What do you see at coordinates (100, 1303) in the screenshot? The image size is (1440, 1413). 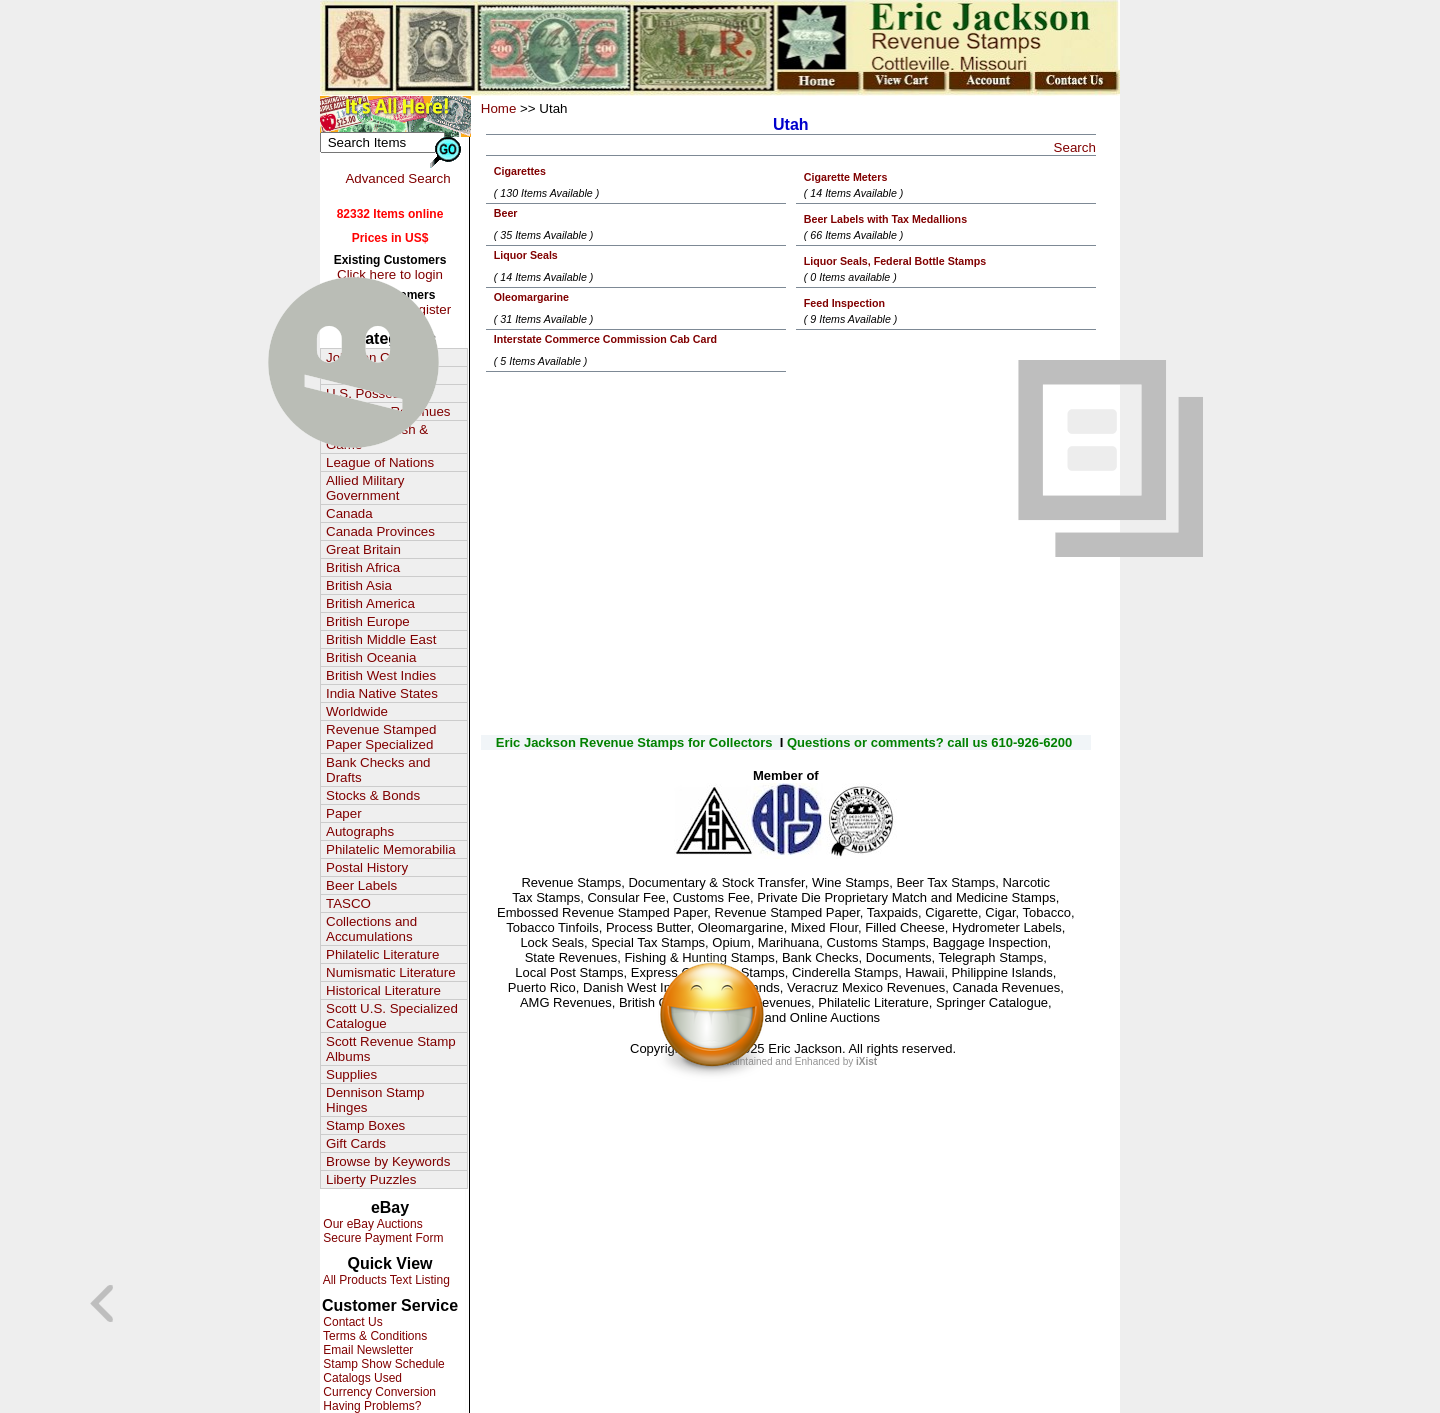 I see `go back to the previous screen` at bounding box center [100, 1303].